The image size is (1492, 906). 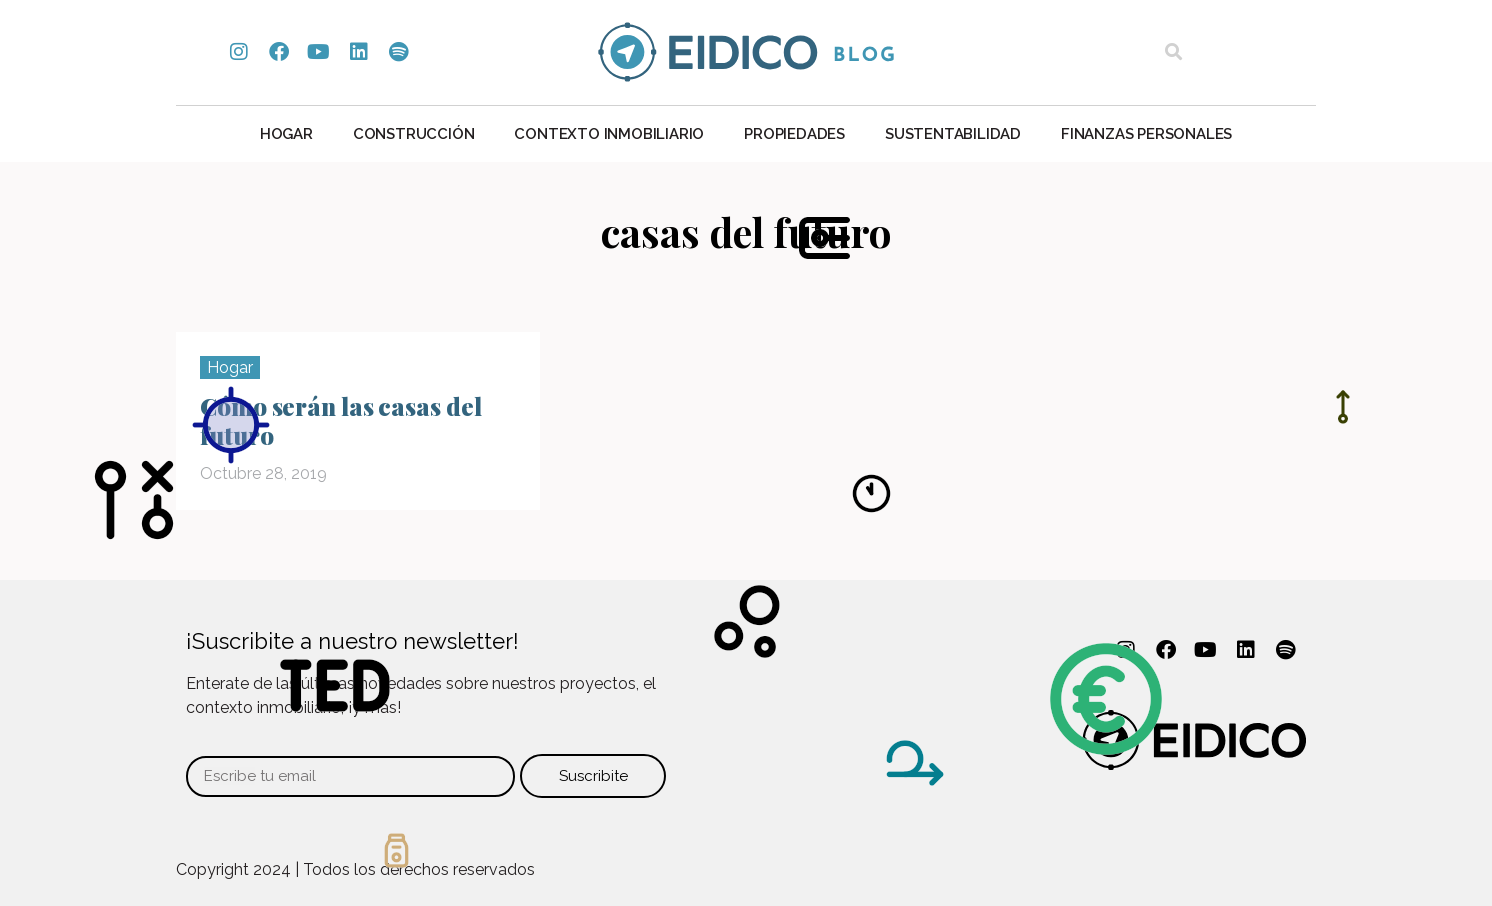 What do you see at coordinates (1106, 699) in the screenshot?
I see `view balance in euros` at bounding box center [1106, 699].